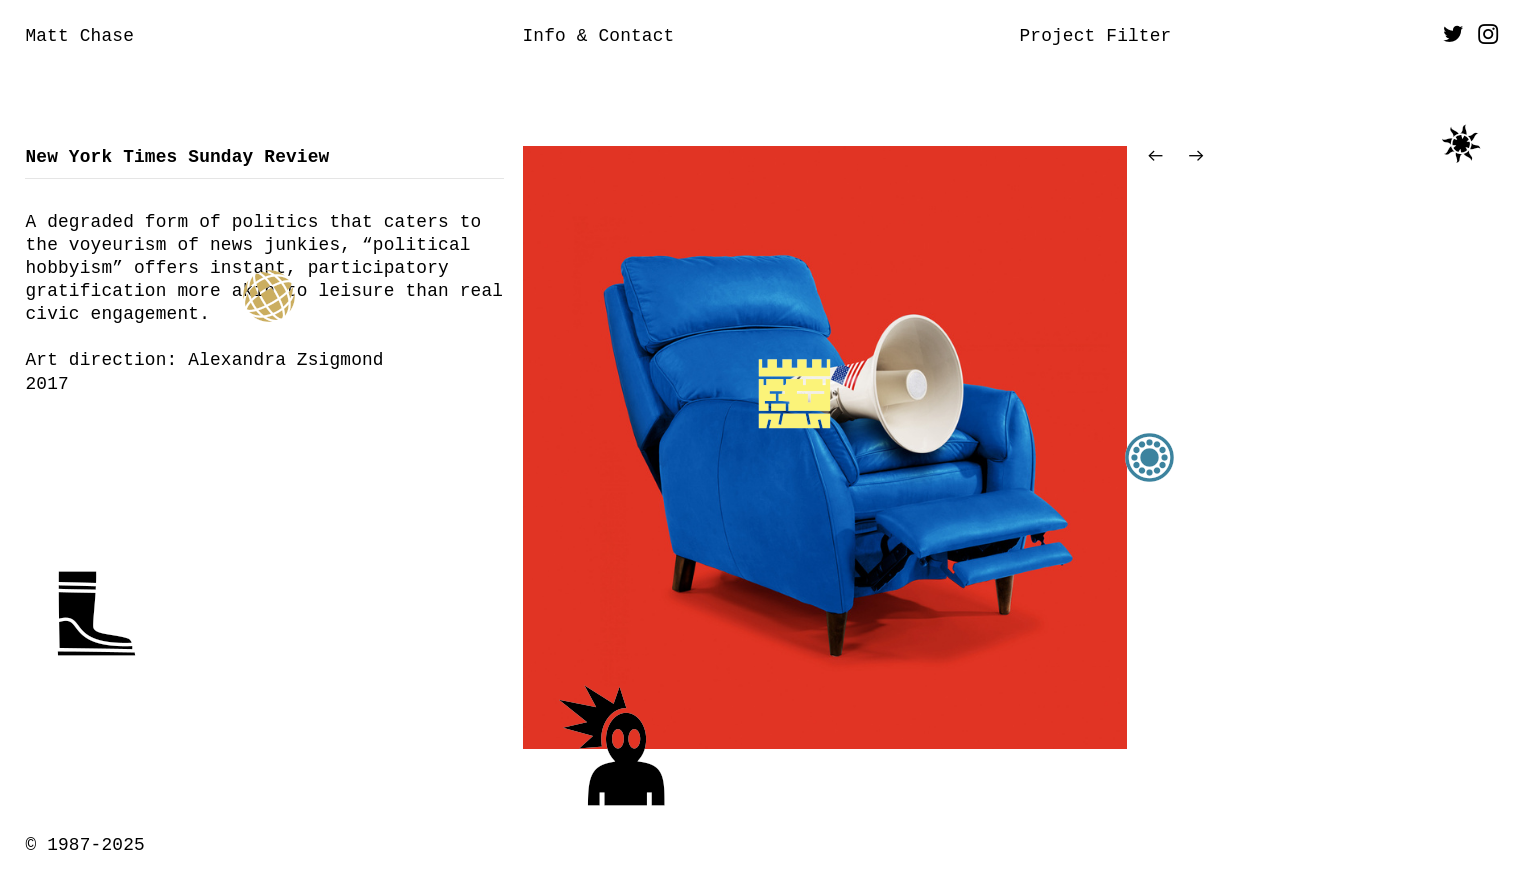  I want to click on toggle light mode or daytime theme, so click(1461, 144).